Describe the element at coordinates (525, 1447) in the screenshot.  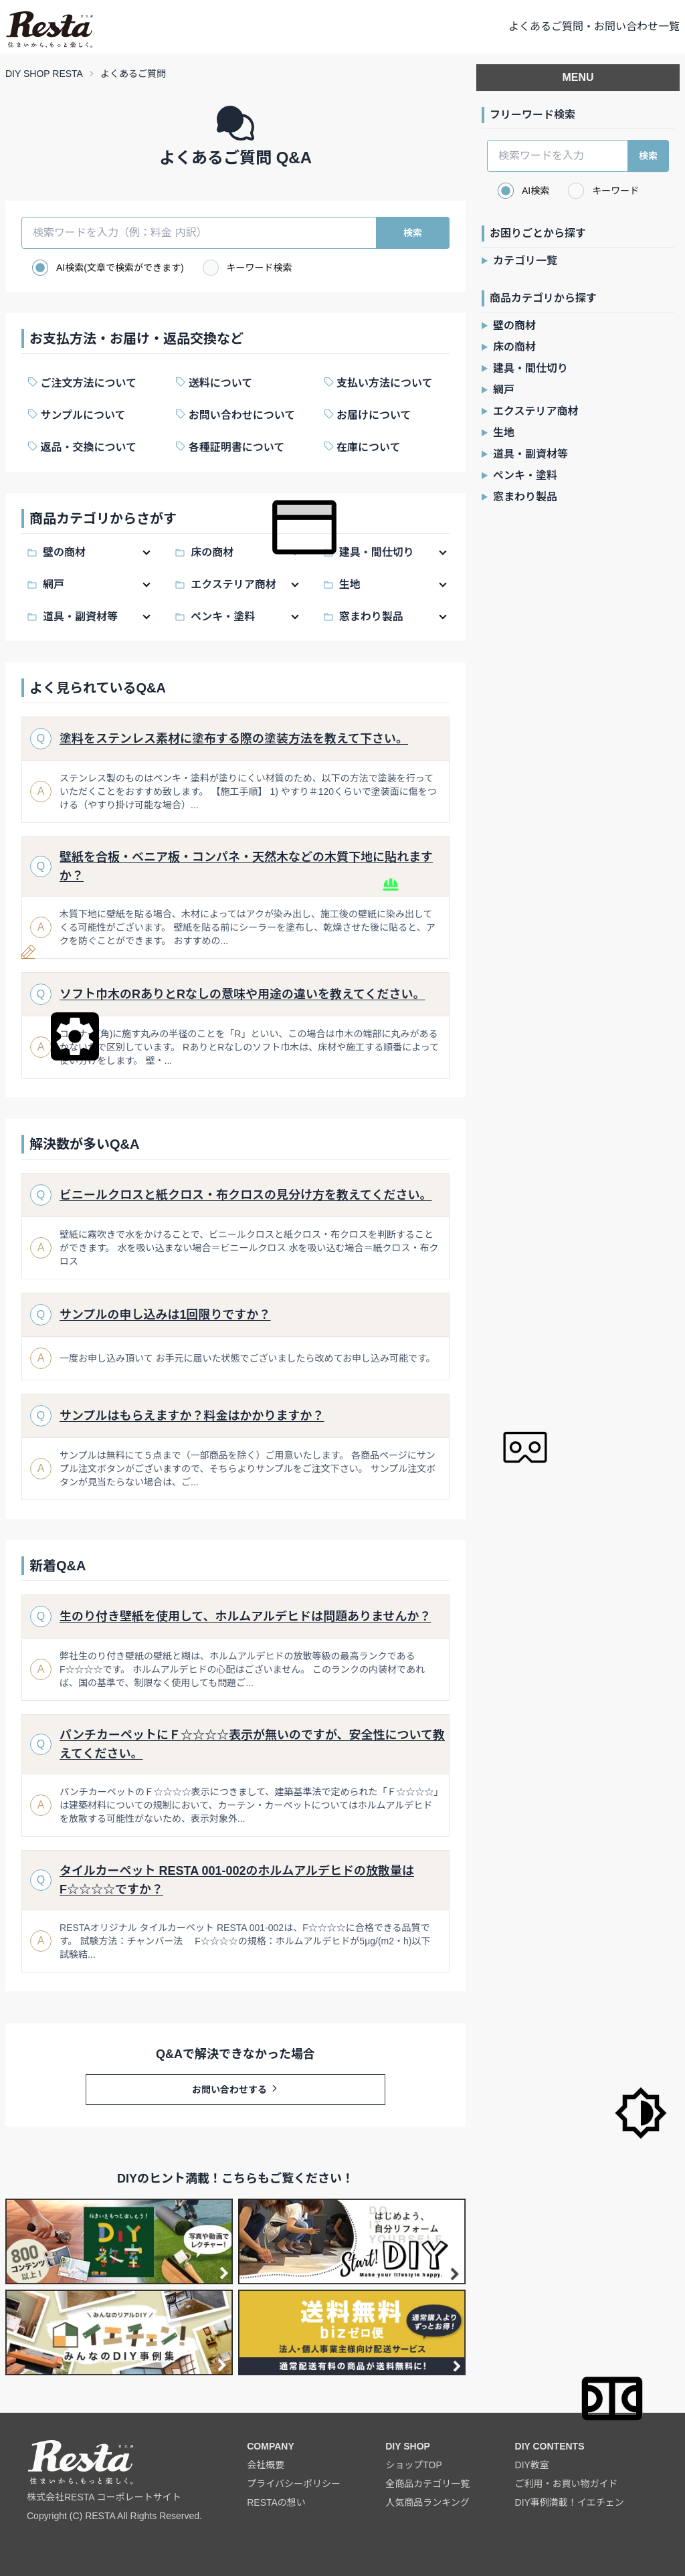
I see `launch a virtual reality experience` at that location.